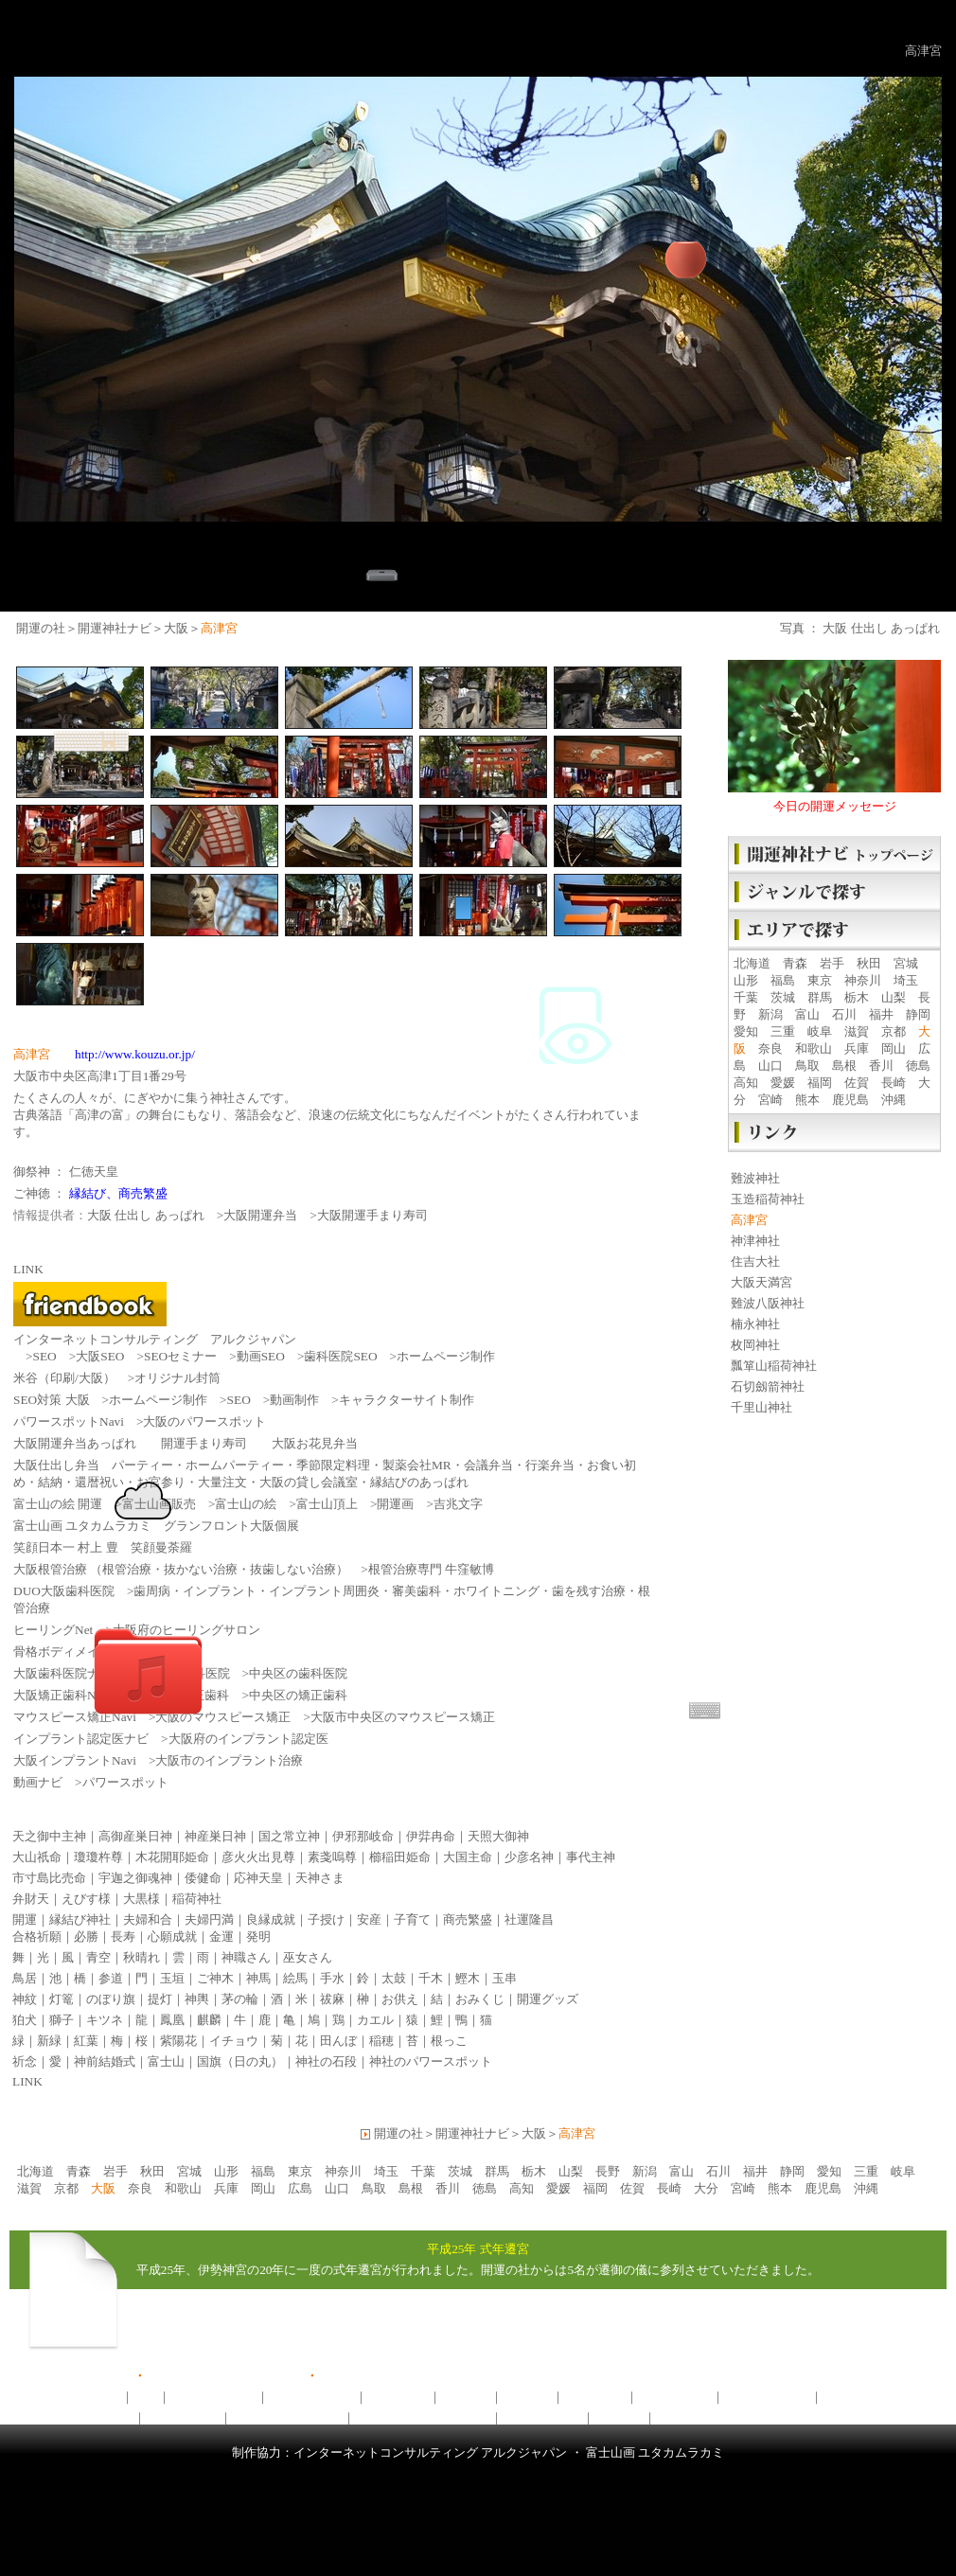 The image size is (956, 2576). What do you see at coordinates (463, 908) in the screenshot?
I see `iPad Air device icon` at bounding box center [463, 908].